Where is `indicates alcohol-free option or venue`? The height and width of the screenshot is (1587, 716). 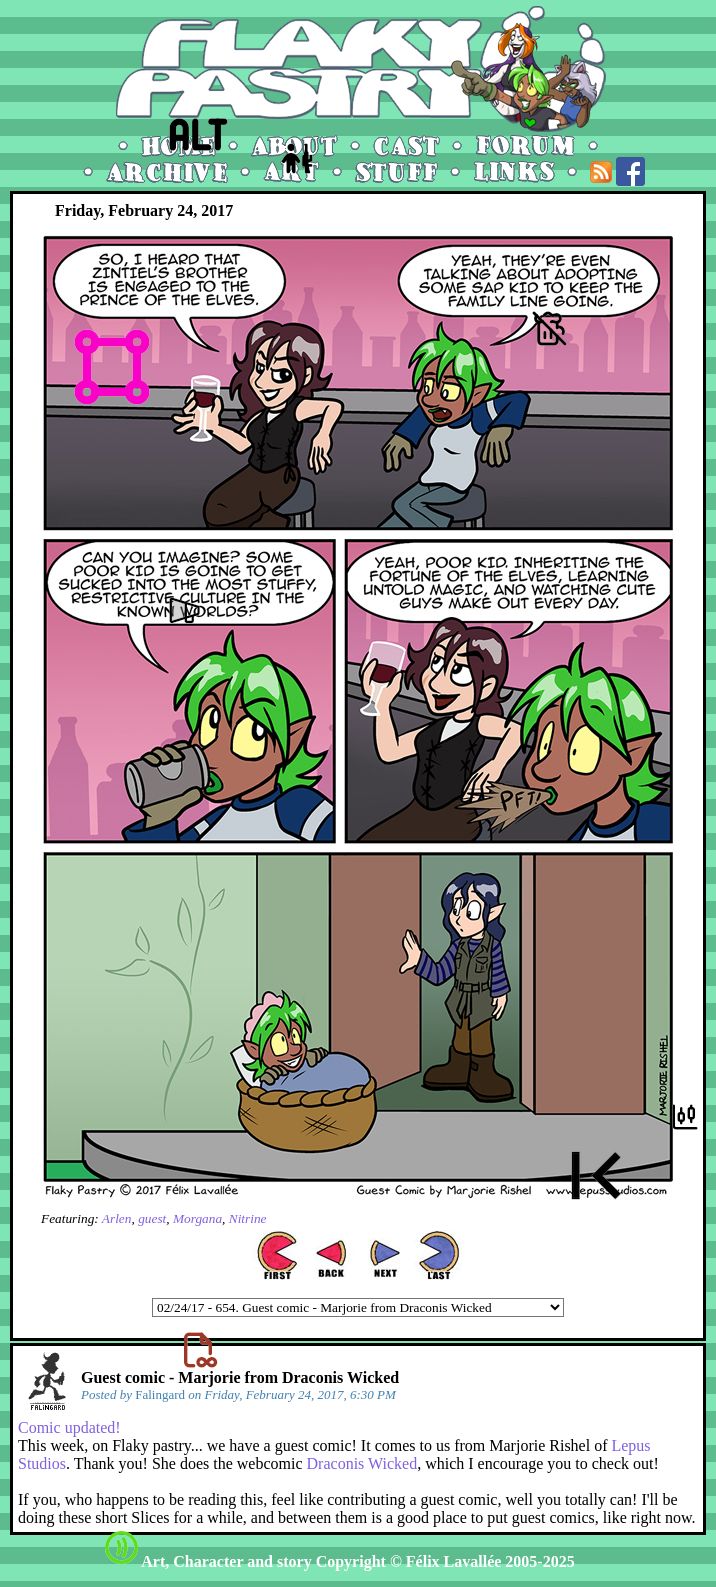
indicates alcohol-free option or venue is located at coordinates (549, 328).